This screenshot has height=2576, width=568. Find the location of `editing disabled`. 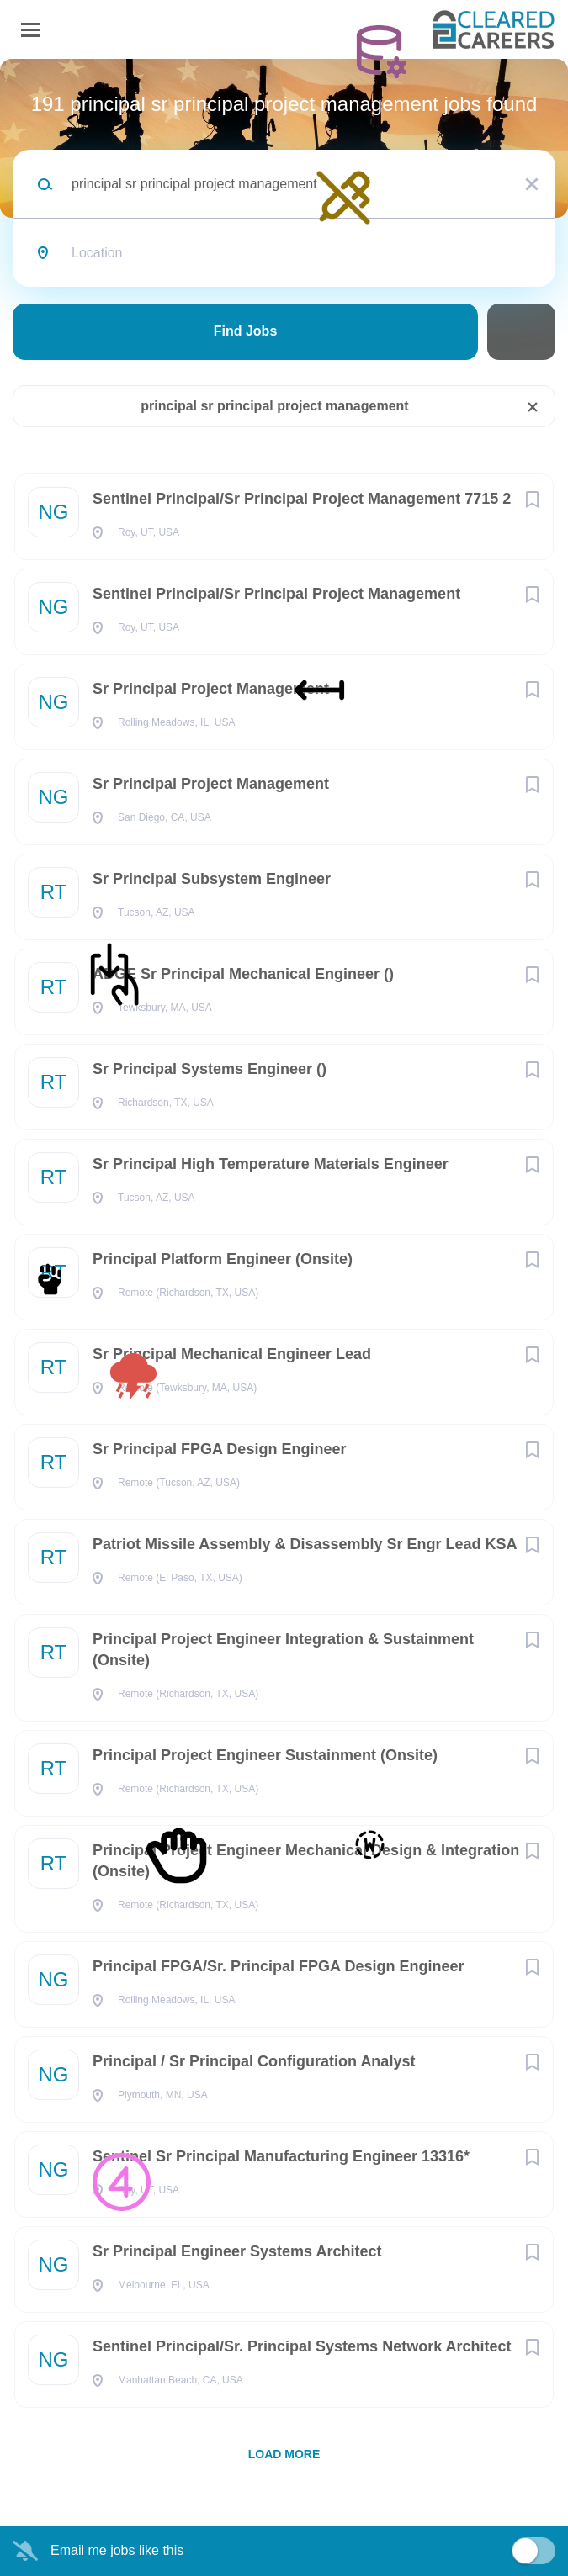

editing disabled is located at coordinates (343, 198).